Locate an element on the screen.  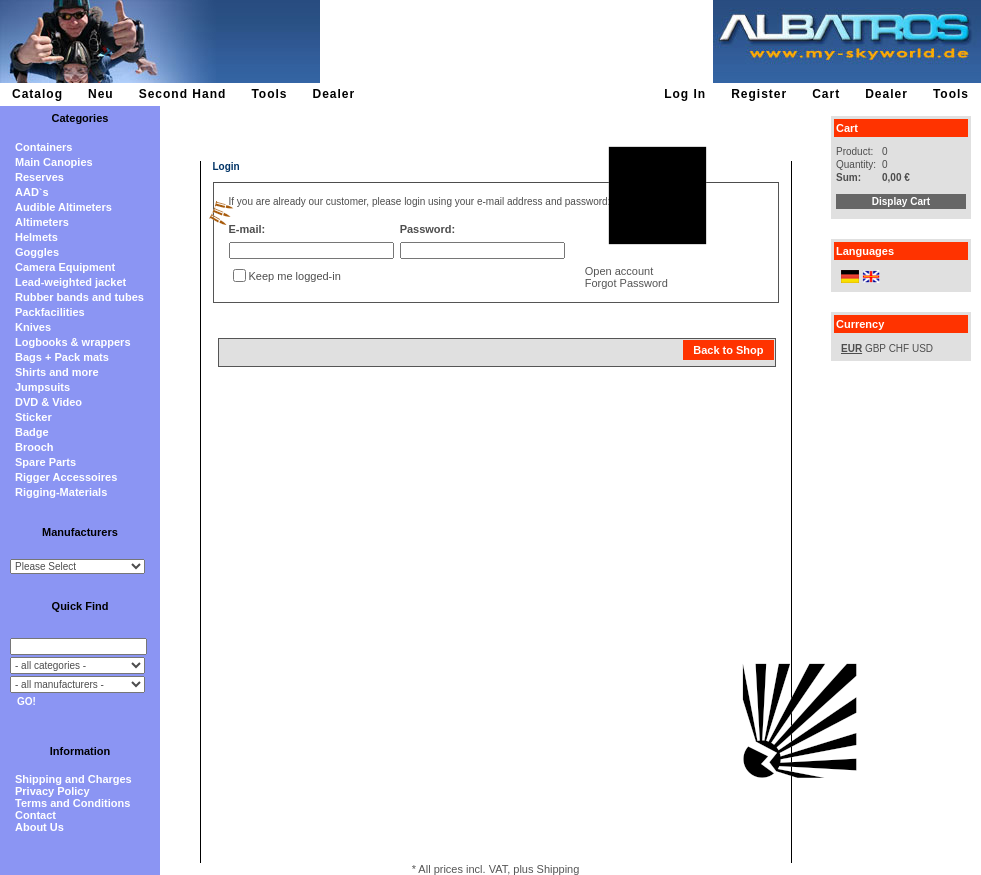
placeholder for empty content area is located at coordinates (657, 195).